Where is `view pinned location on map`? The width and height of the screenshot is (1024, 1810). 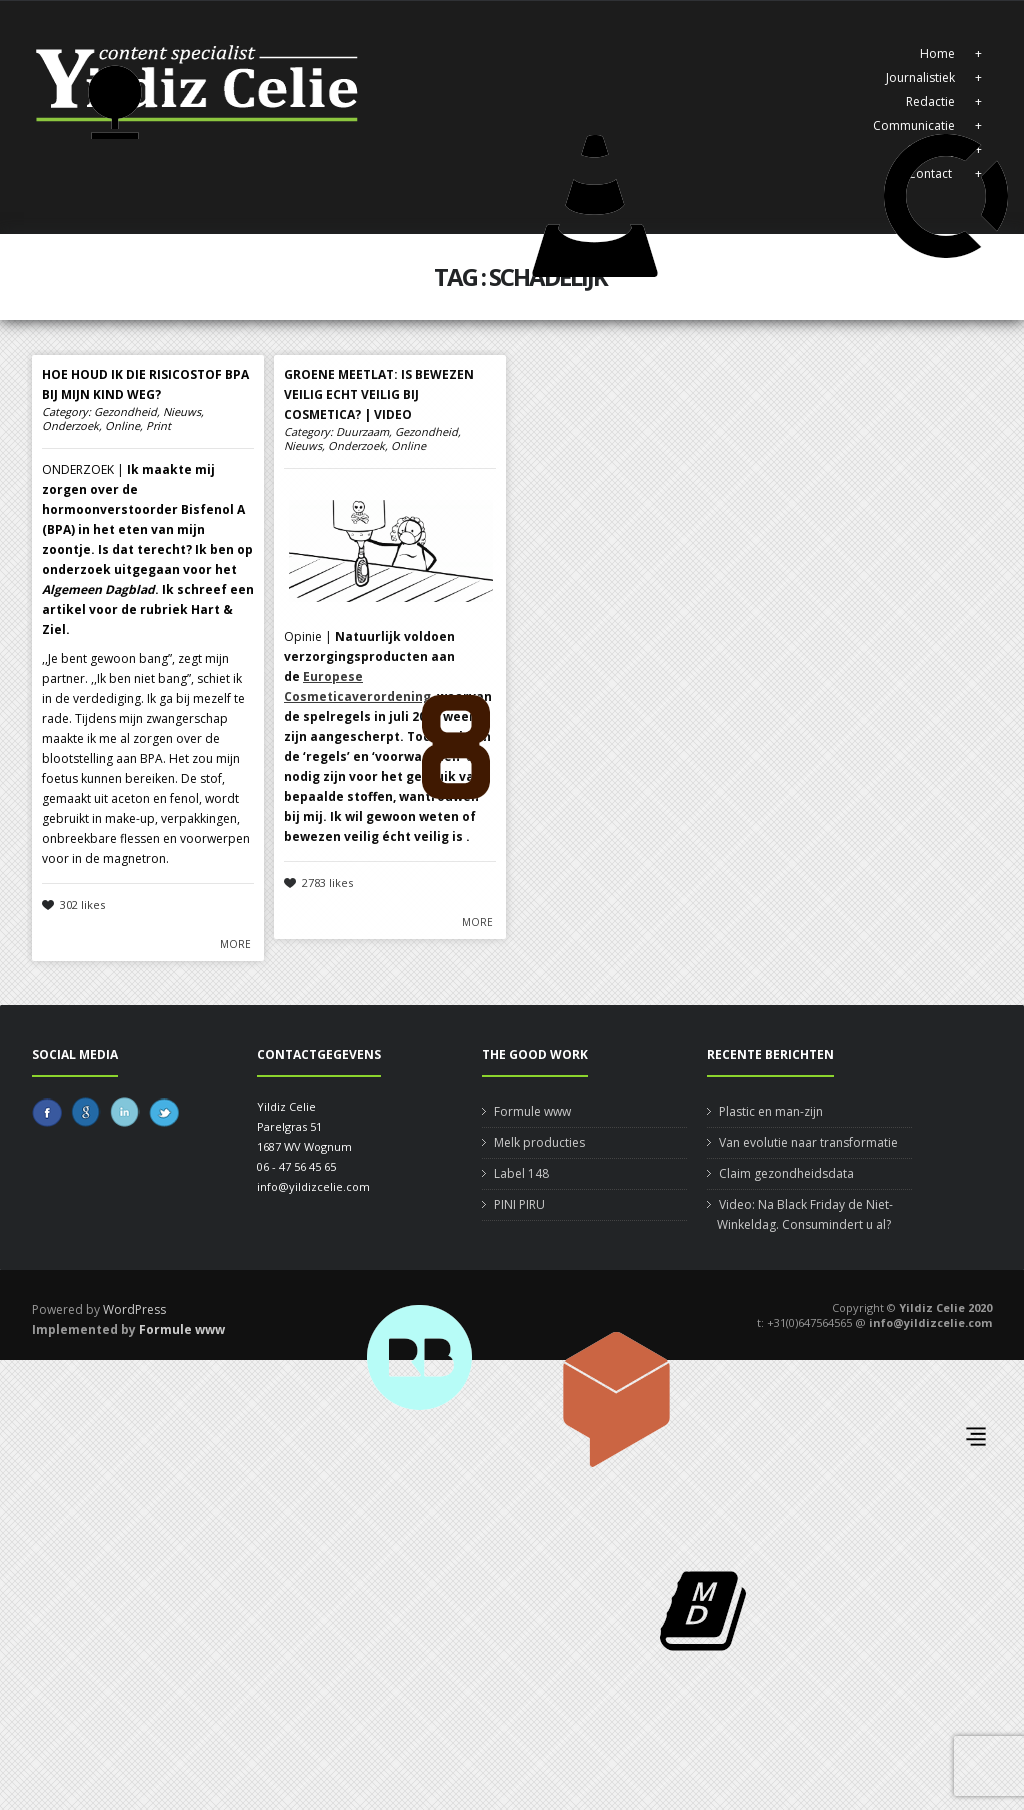 view pinned location on map is located at coordinates (115, 99).